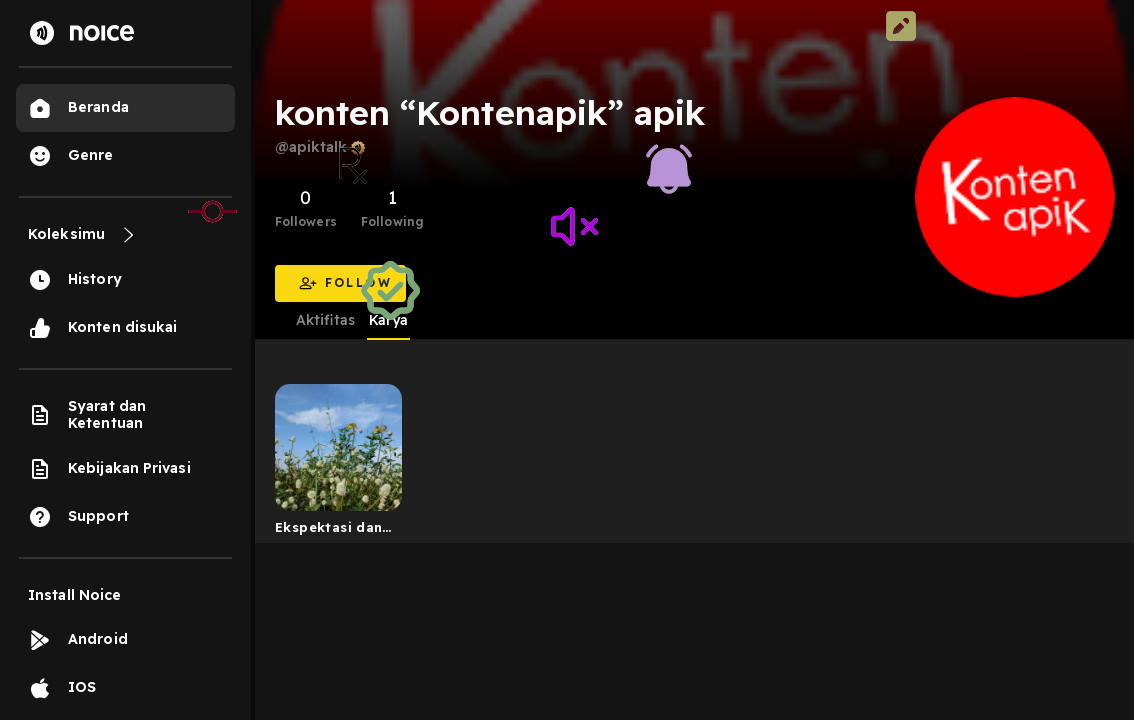 This screenshot has height=720, width=1134. What do you see at coordinates (390, 290) in the screenshot?
I see `indicates verified or authenticated status` at bounding box center [390, 290].